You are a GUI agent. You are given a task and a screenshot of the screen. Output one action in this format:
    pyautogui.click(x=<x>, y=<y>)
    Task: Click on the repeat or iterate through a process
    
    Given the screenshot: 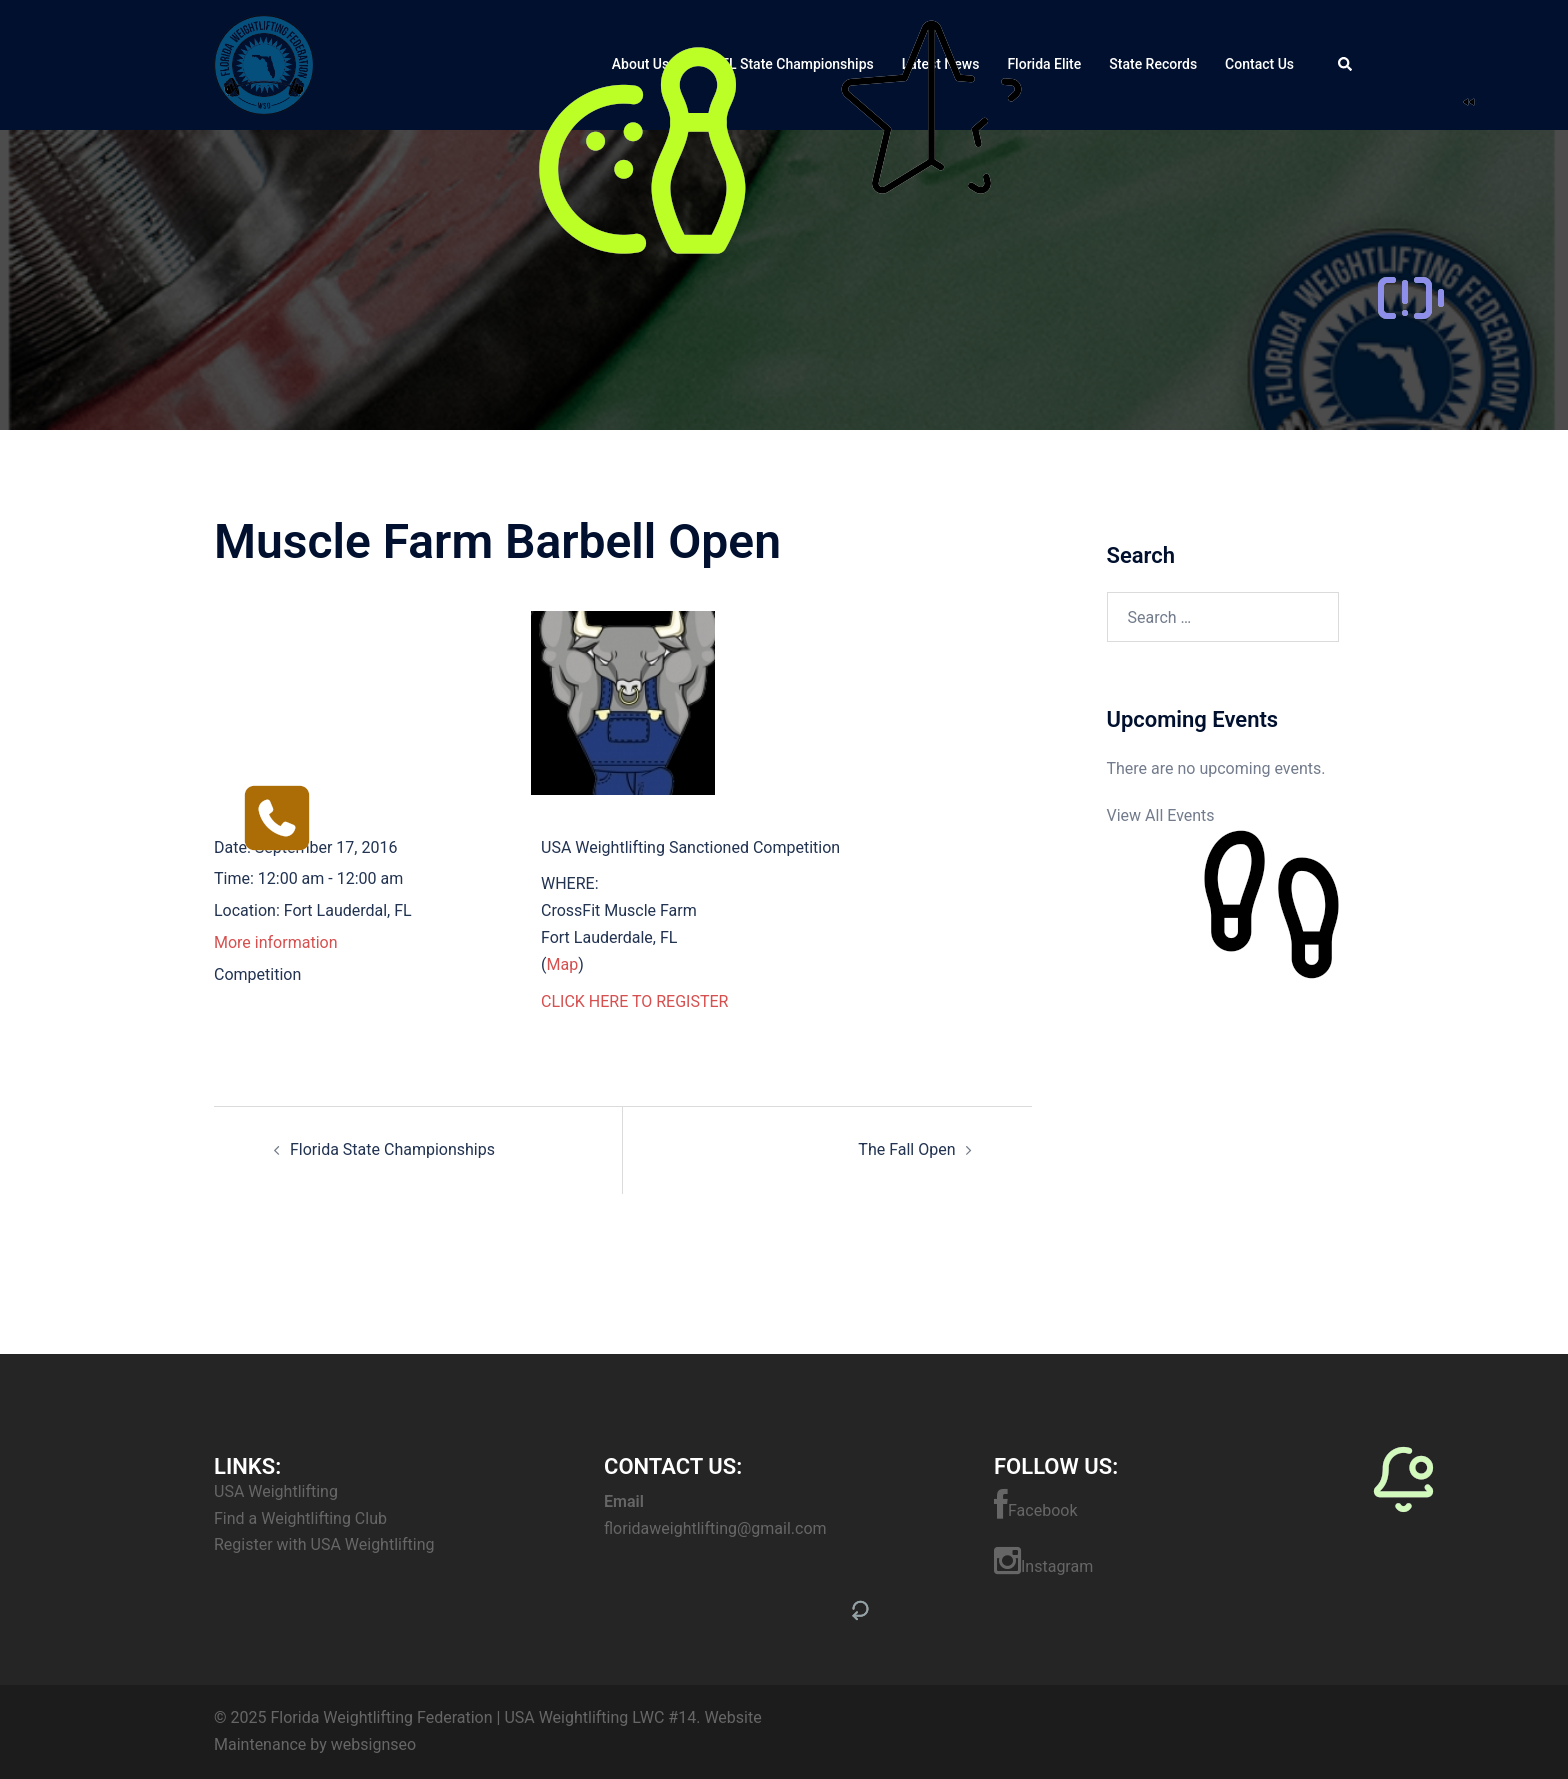 What is the action you would take?
    pyautogui.click(x=860, y=1610)
    